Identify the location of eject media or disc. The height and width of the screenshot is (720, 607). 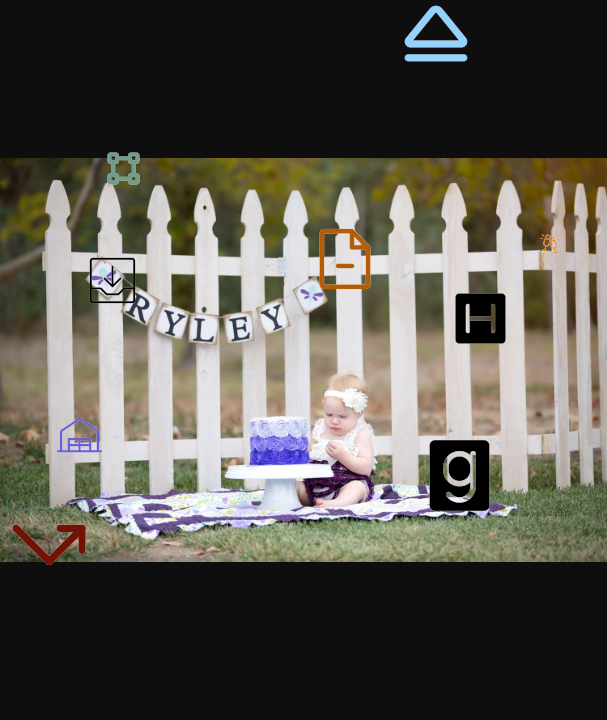
(436, 37).